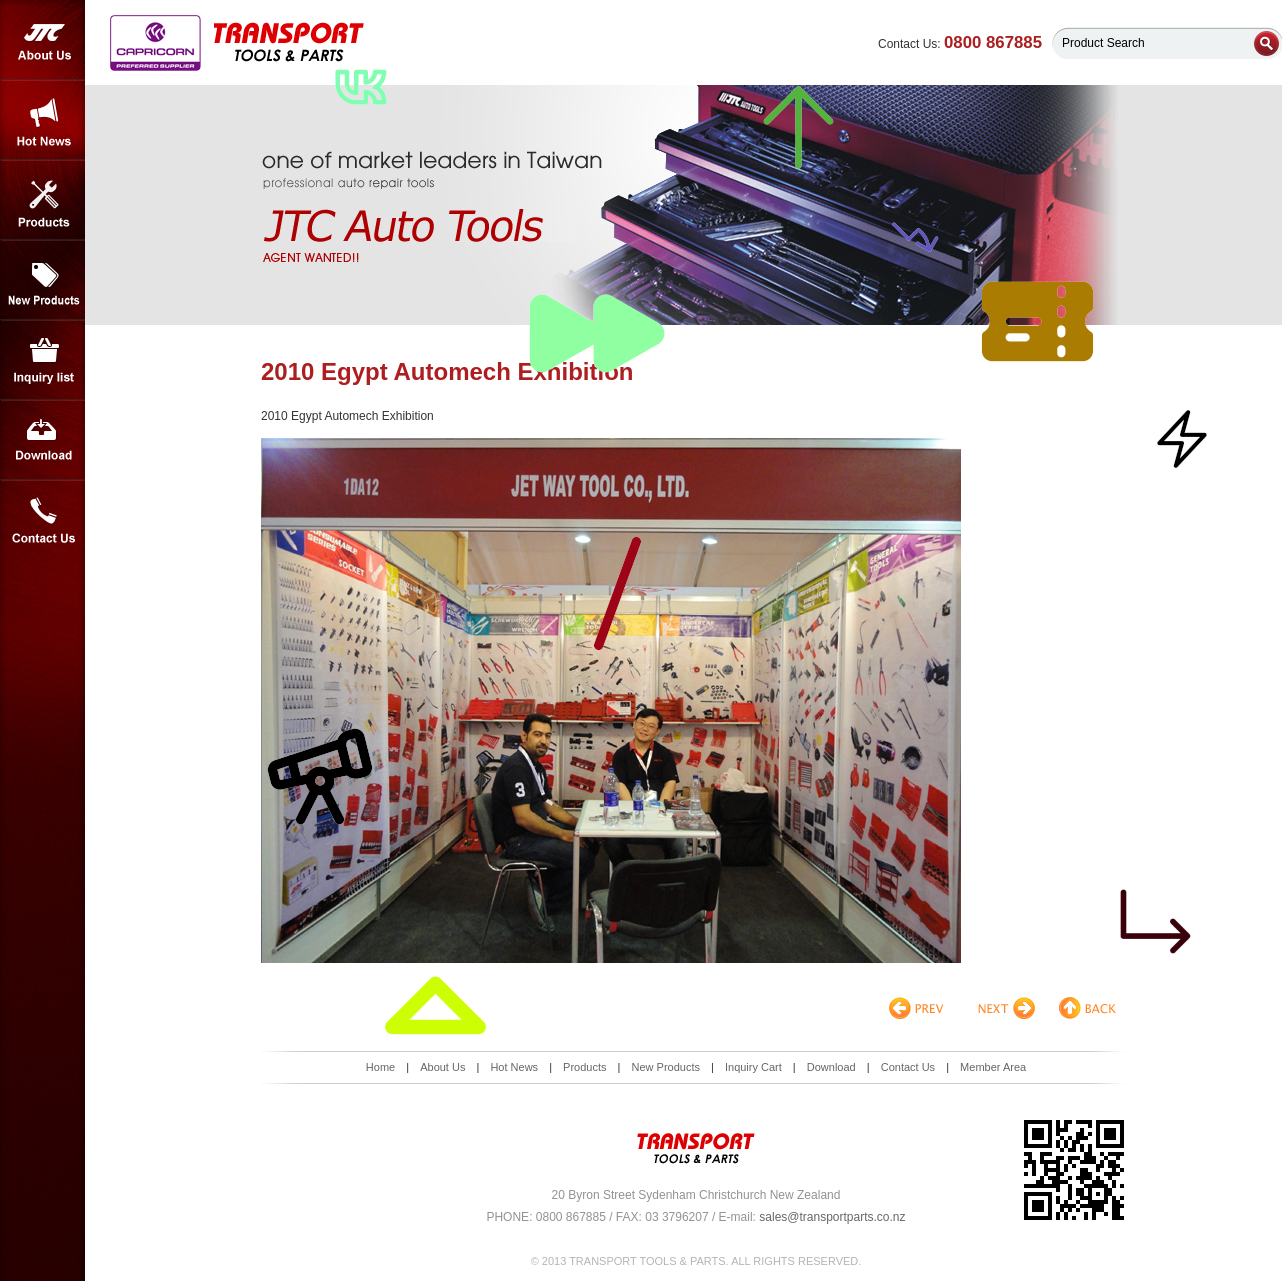 The image size is (1282, 1281). Describe the element at coordinates (1182, 439) in the screenshot. I see `indicates lightning or electricity` at that location.